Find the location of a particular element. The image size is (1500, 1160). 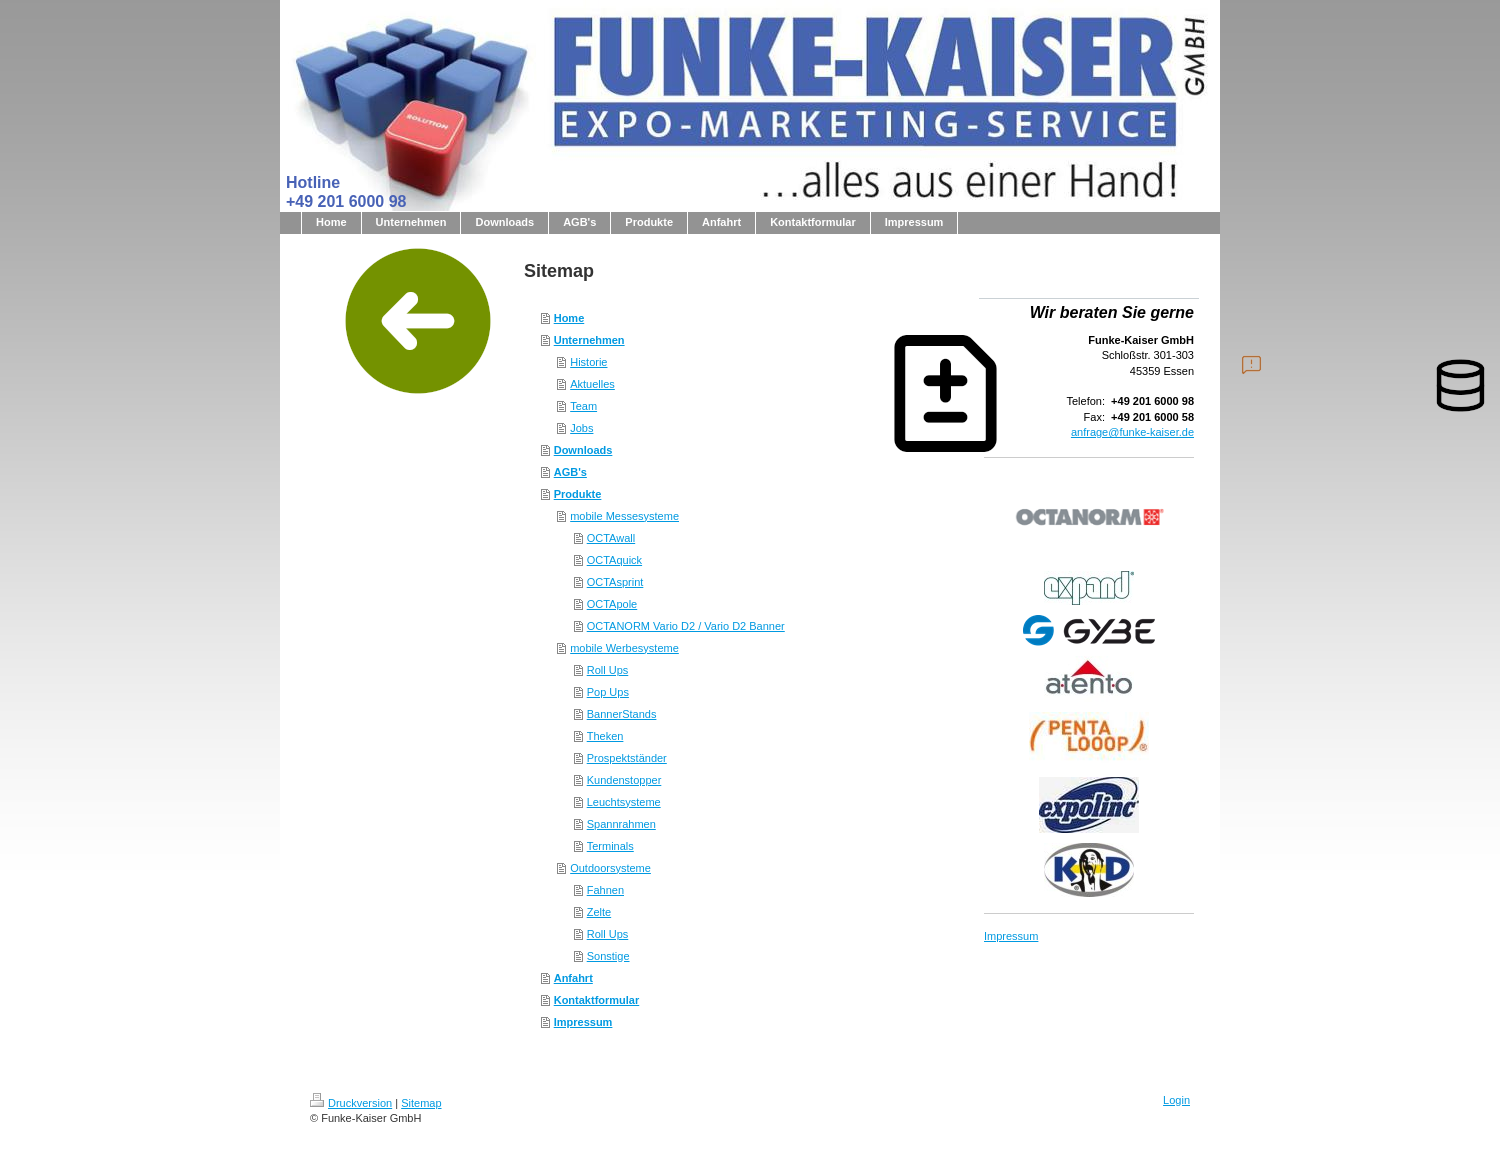

access database management is located at coordinates (1460, 385).